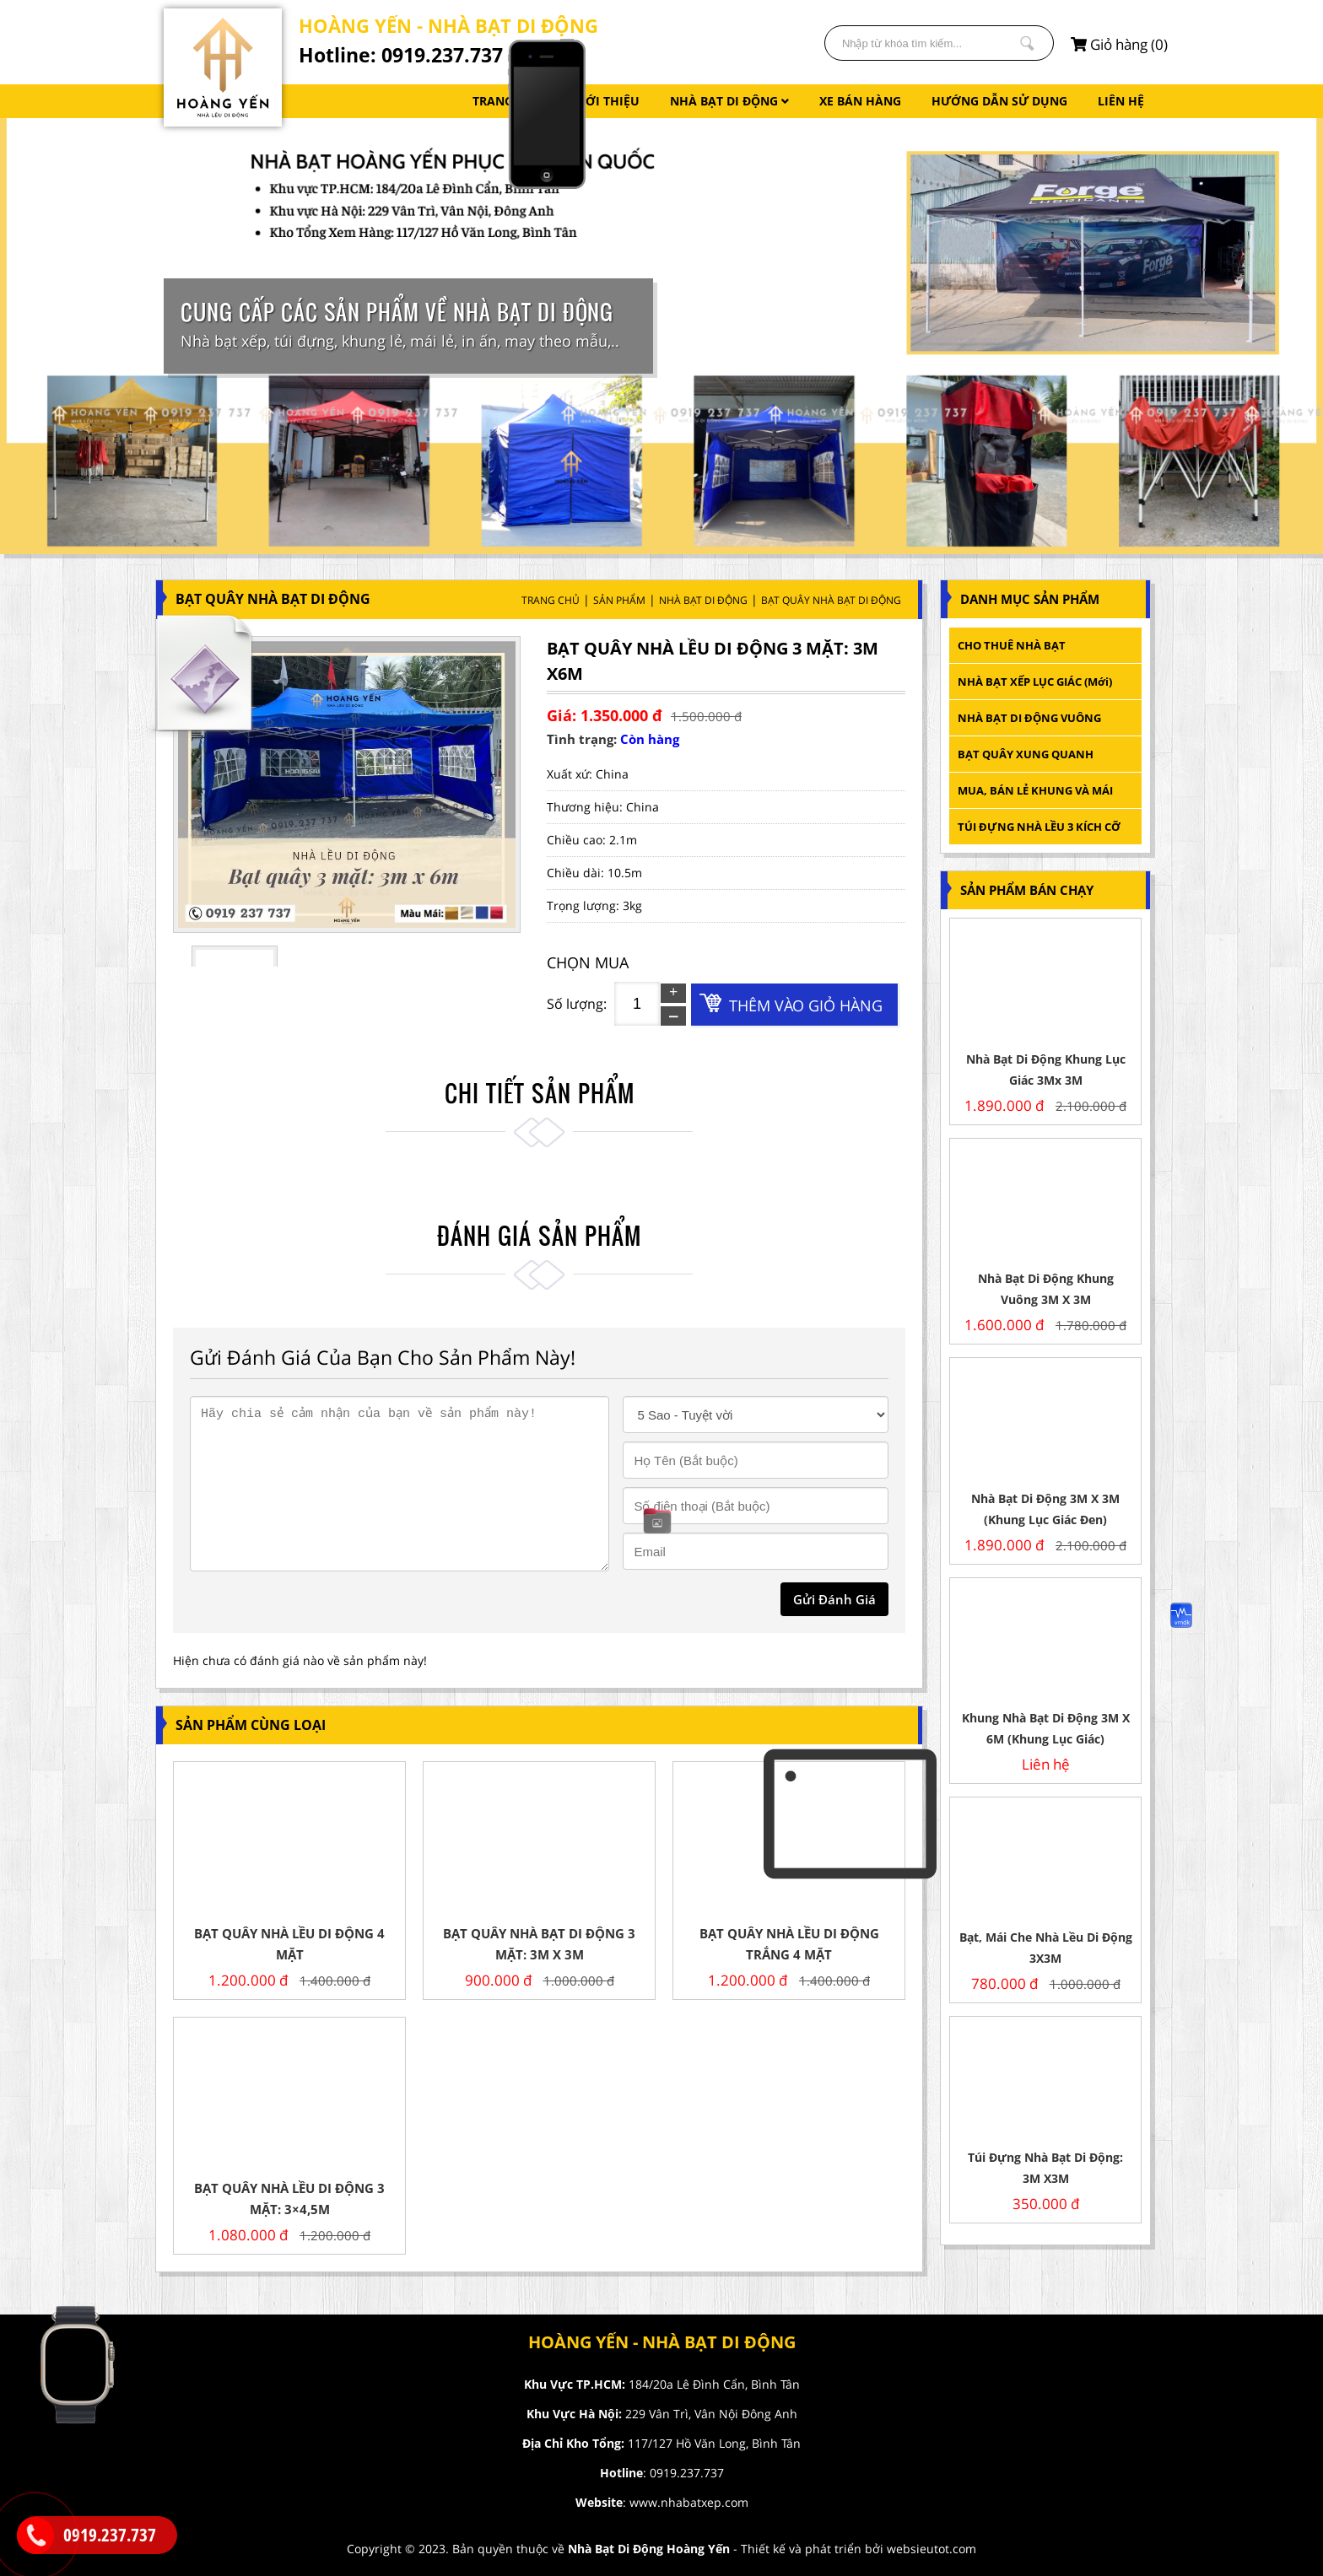 The height and width of the screenshot is (2576, 1323). I want to click on a script or code file, so click(206, 672).